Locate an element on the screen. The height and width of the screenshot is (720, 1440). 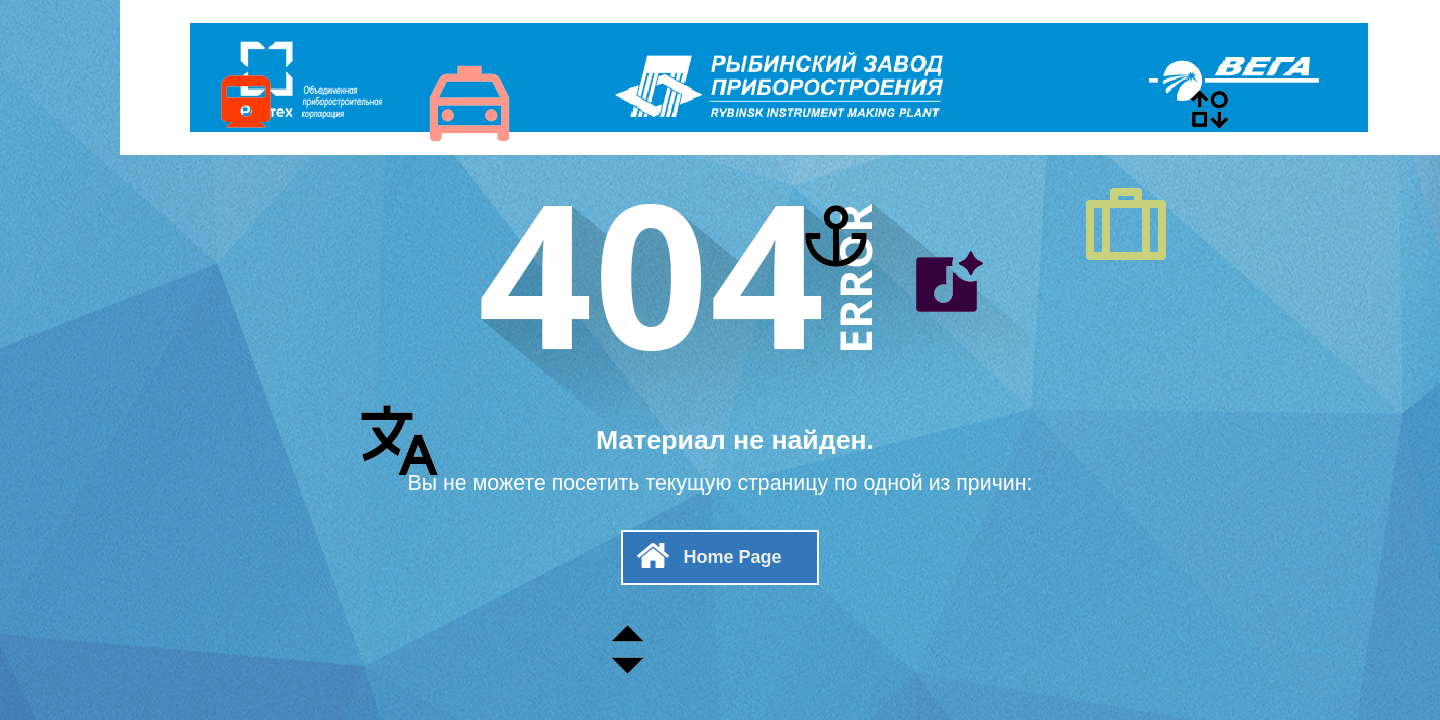
request a taxi or cab ride is located at coordinates (469, 101).